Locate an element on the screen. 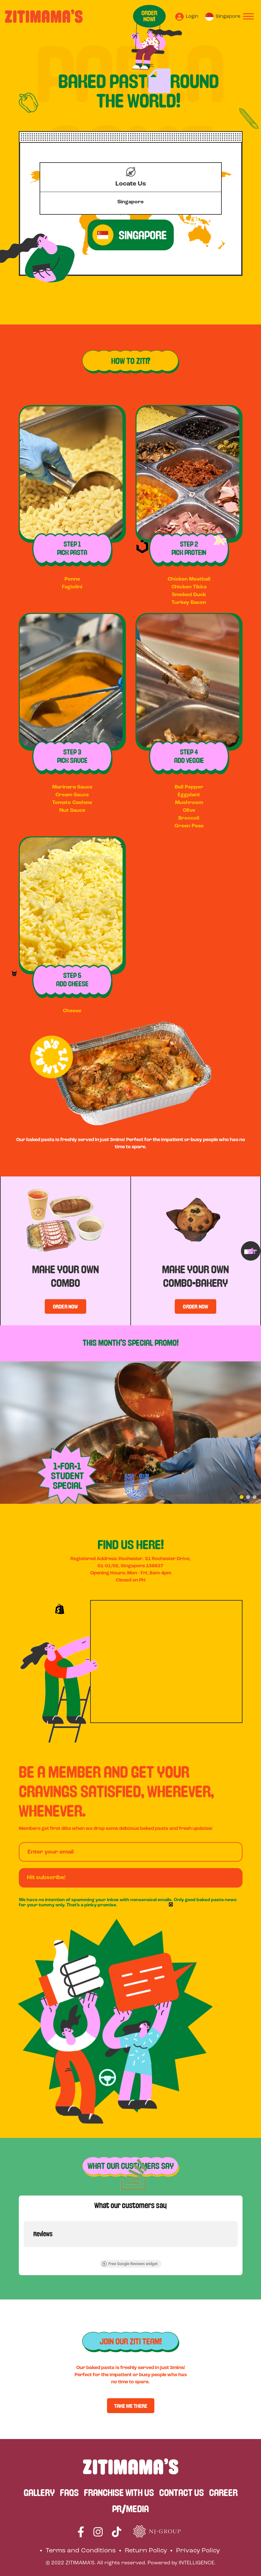 The width and height of the screenshot is (261, 2576). turso database service logo is located at coordinates (14, 973).